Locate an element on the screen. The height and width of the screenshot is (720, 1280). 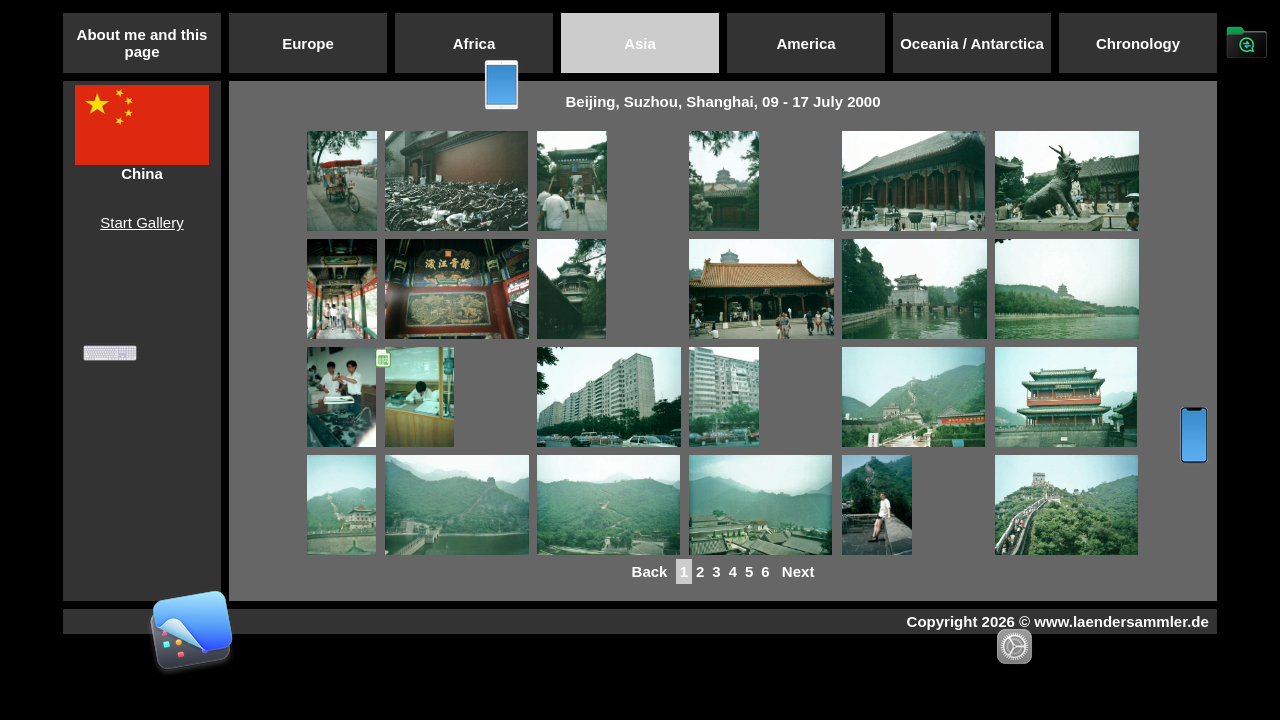
open system settings is located at coordinates (1014, 646).